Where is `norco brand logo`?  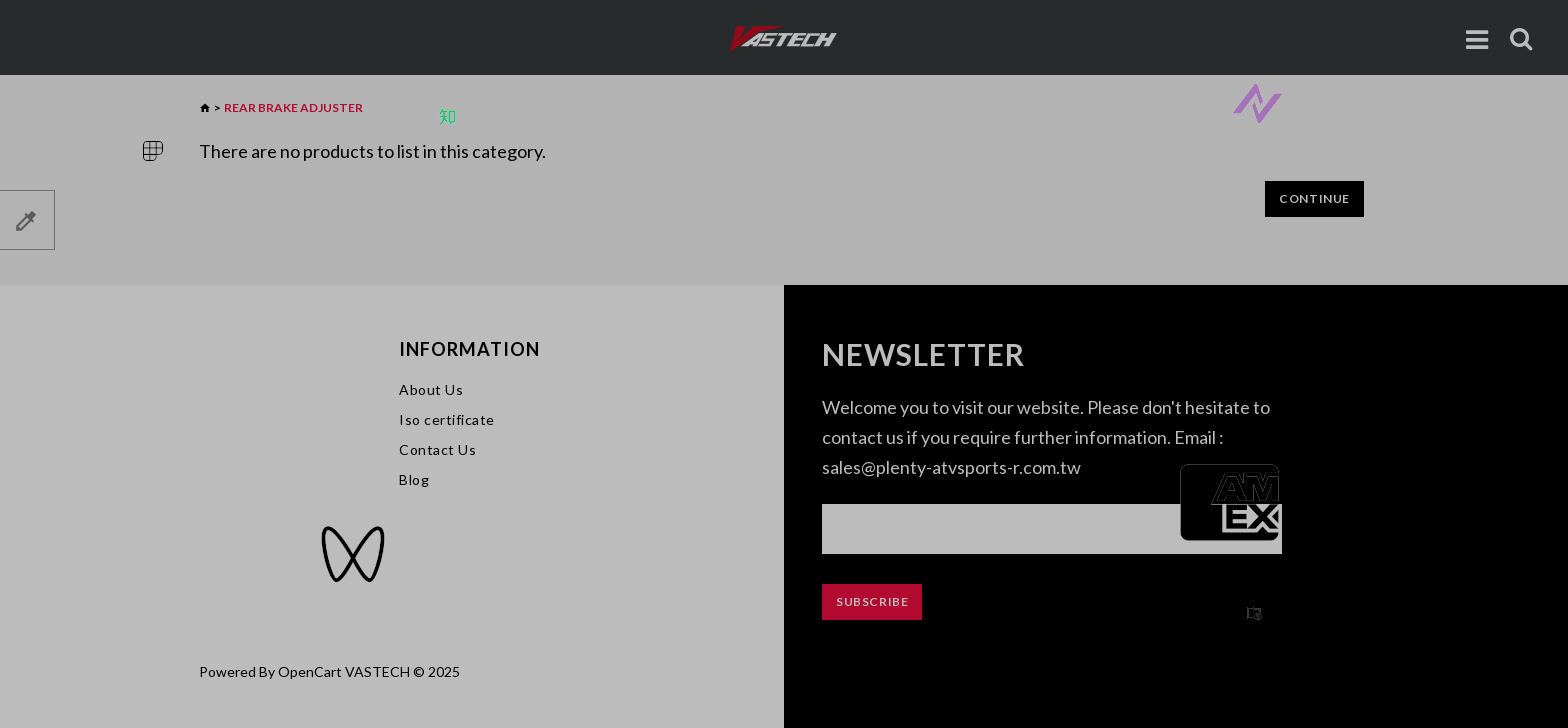 norco brand logo is located at coordinates (1257, 103).